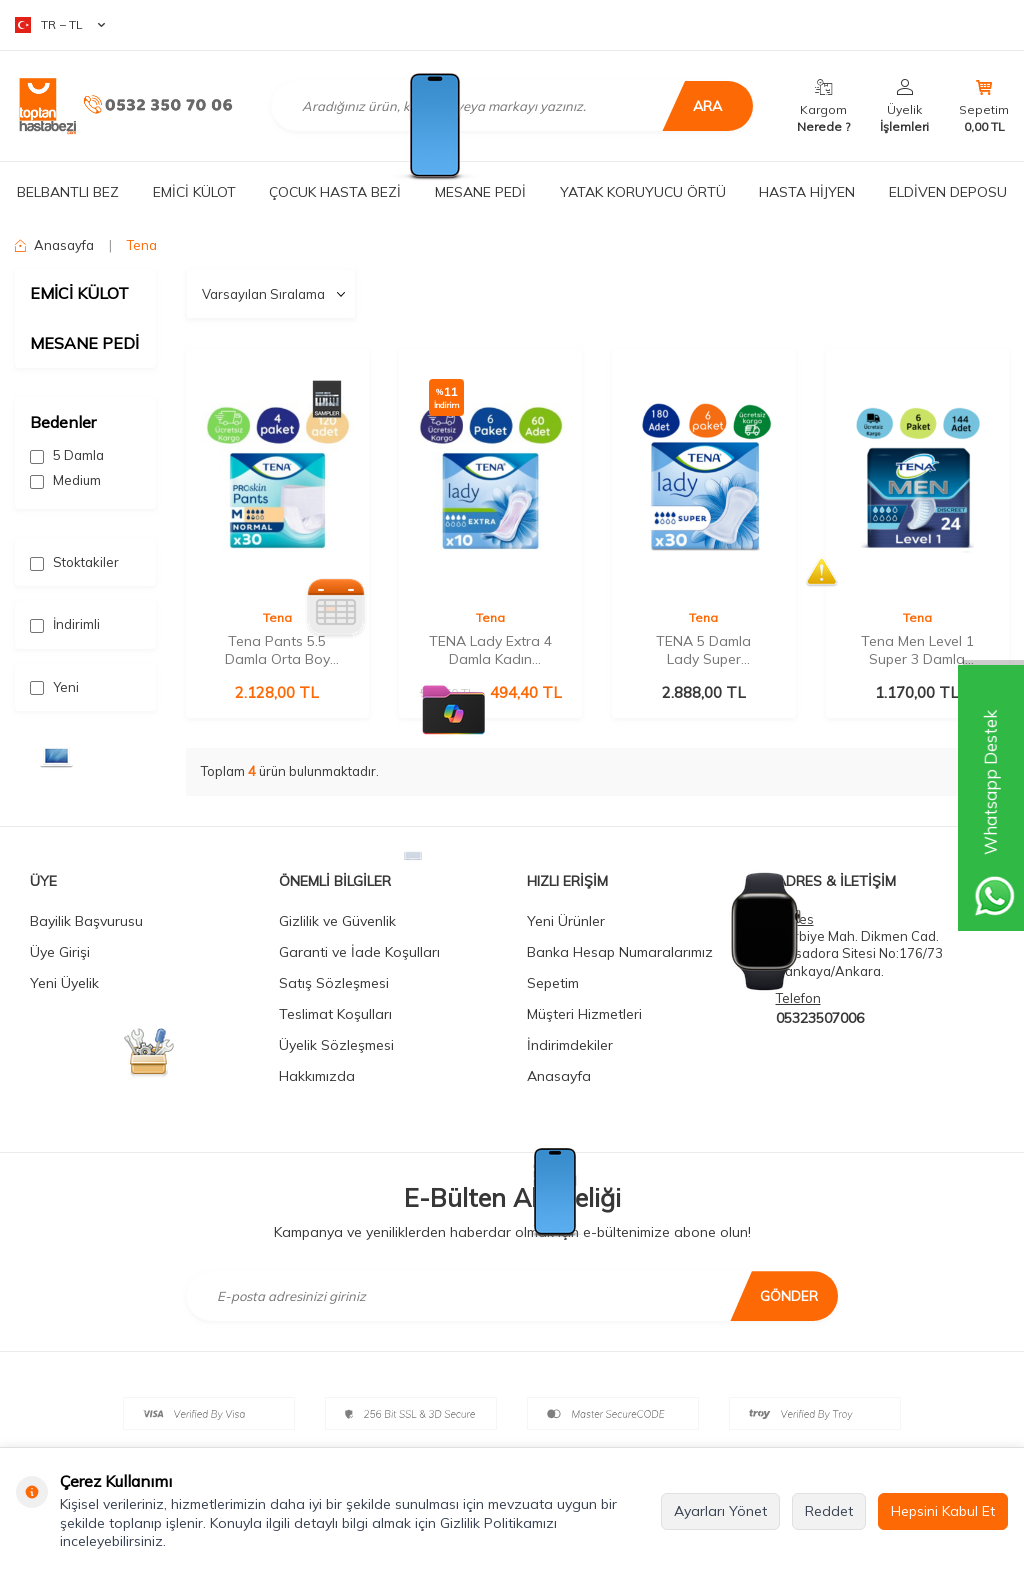 The image size is (1024, 1575). Describe the element at coordinates (327, 400) in the screenshot. I see `open the EXS24 sampler instrument in GarageBand` at that location.